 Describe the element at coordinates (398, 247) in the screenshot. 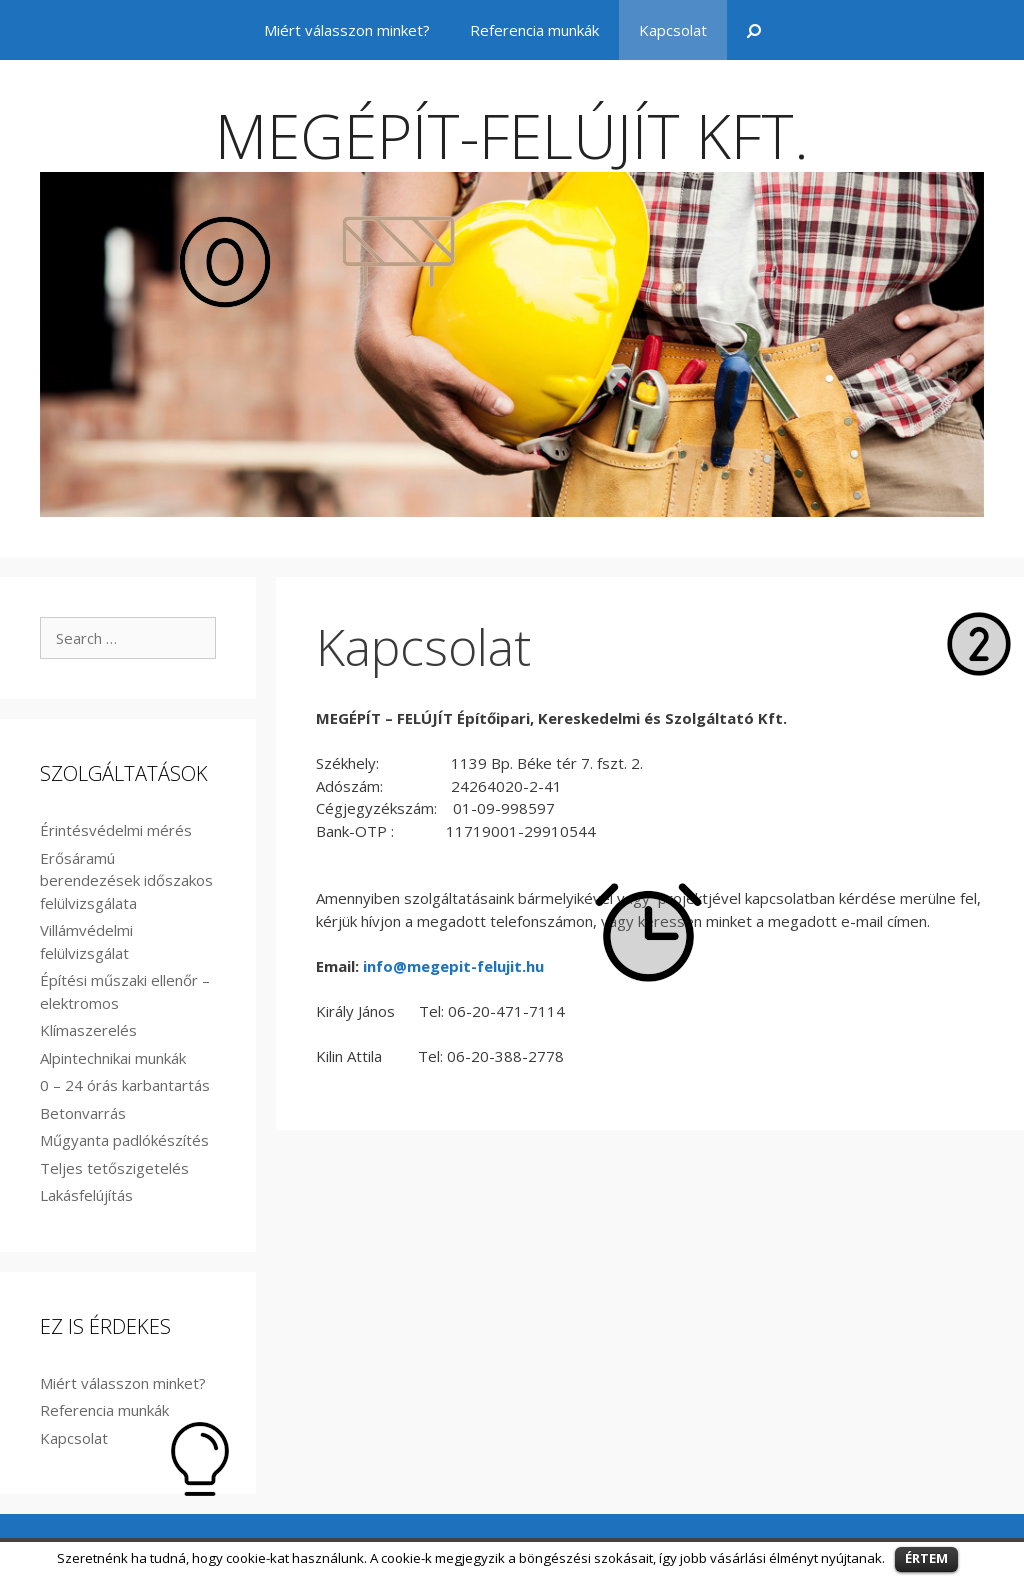

I see `indicates a blocked or restricted area` at that location.